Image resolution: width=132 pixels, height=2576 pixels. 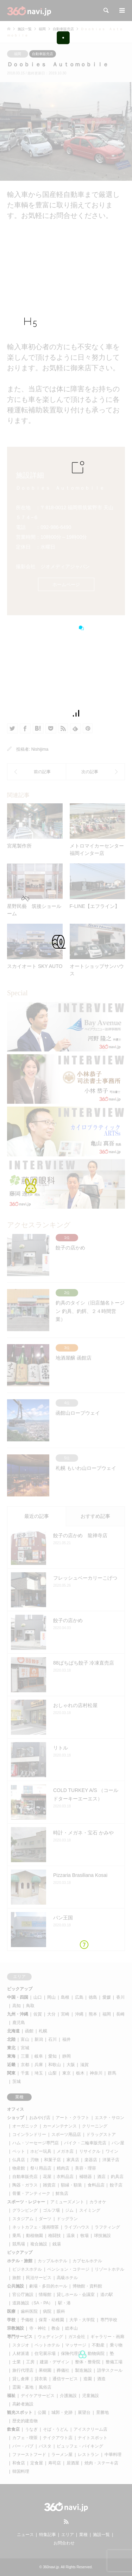 What do you see at coordinates (25, 898) in the screenshot?
I see `end or decline a phone call` at bounding box center [25, 898].